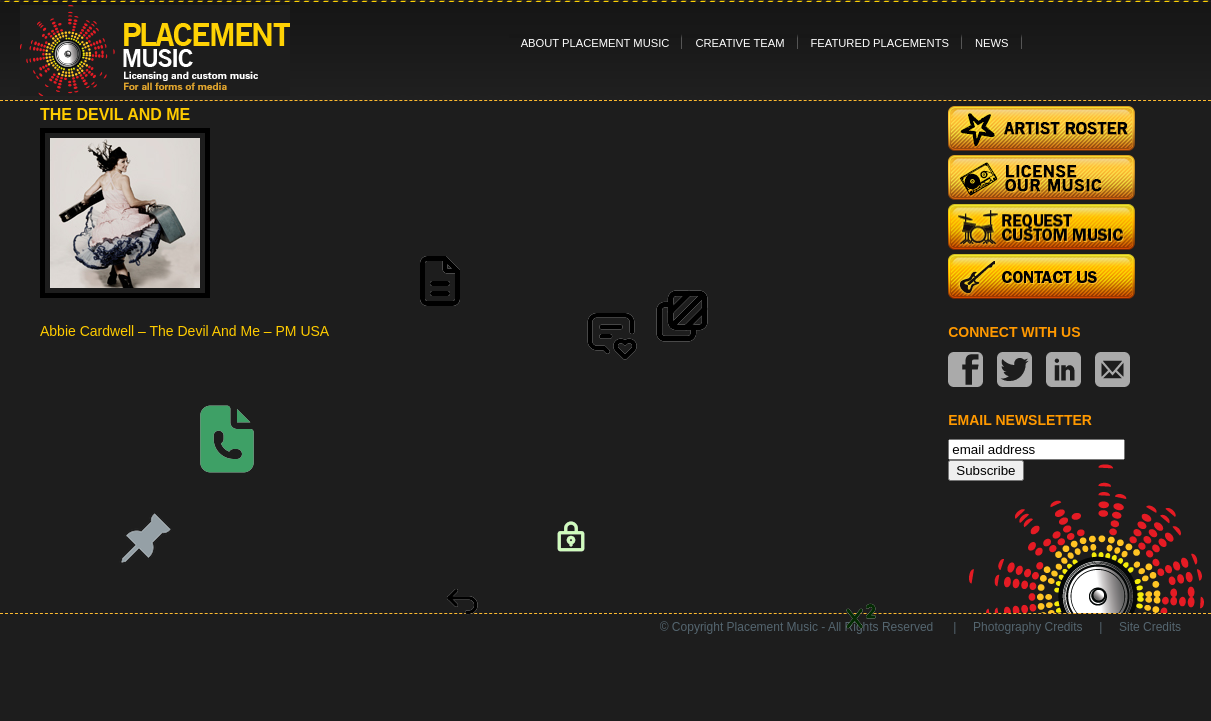 The image size is (1211, 721). What do you see at coordinates (146, 538) in the screenshot?
I see `pin an item to keep it visible` at bounding box center [146, 538].